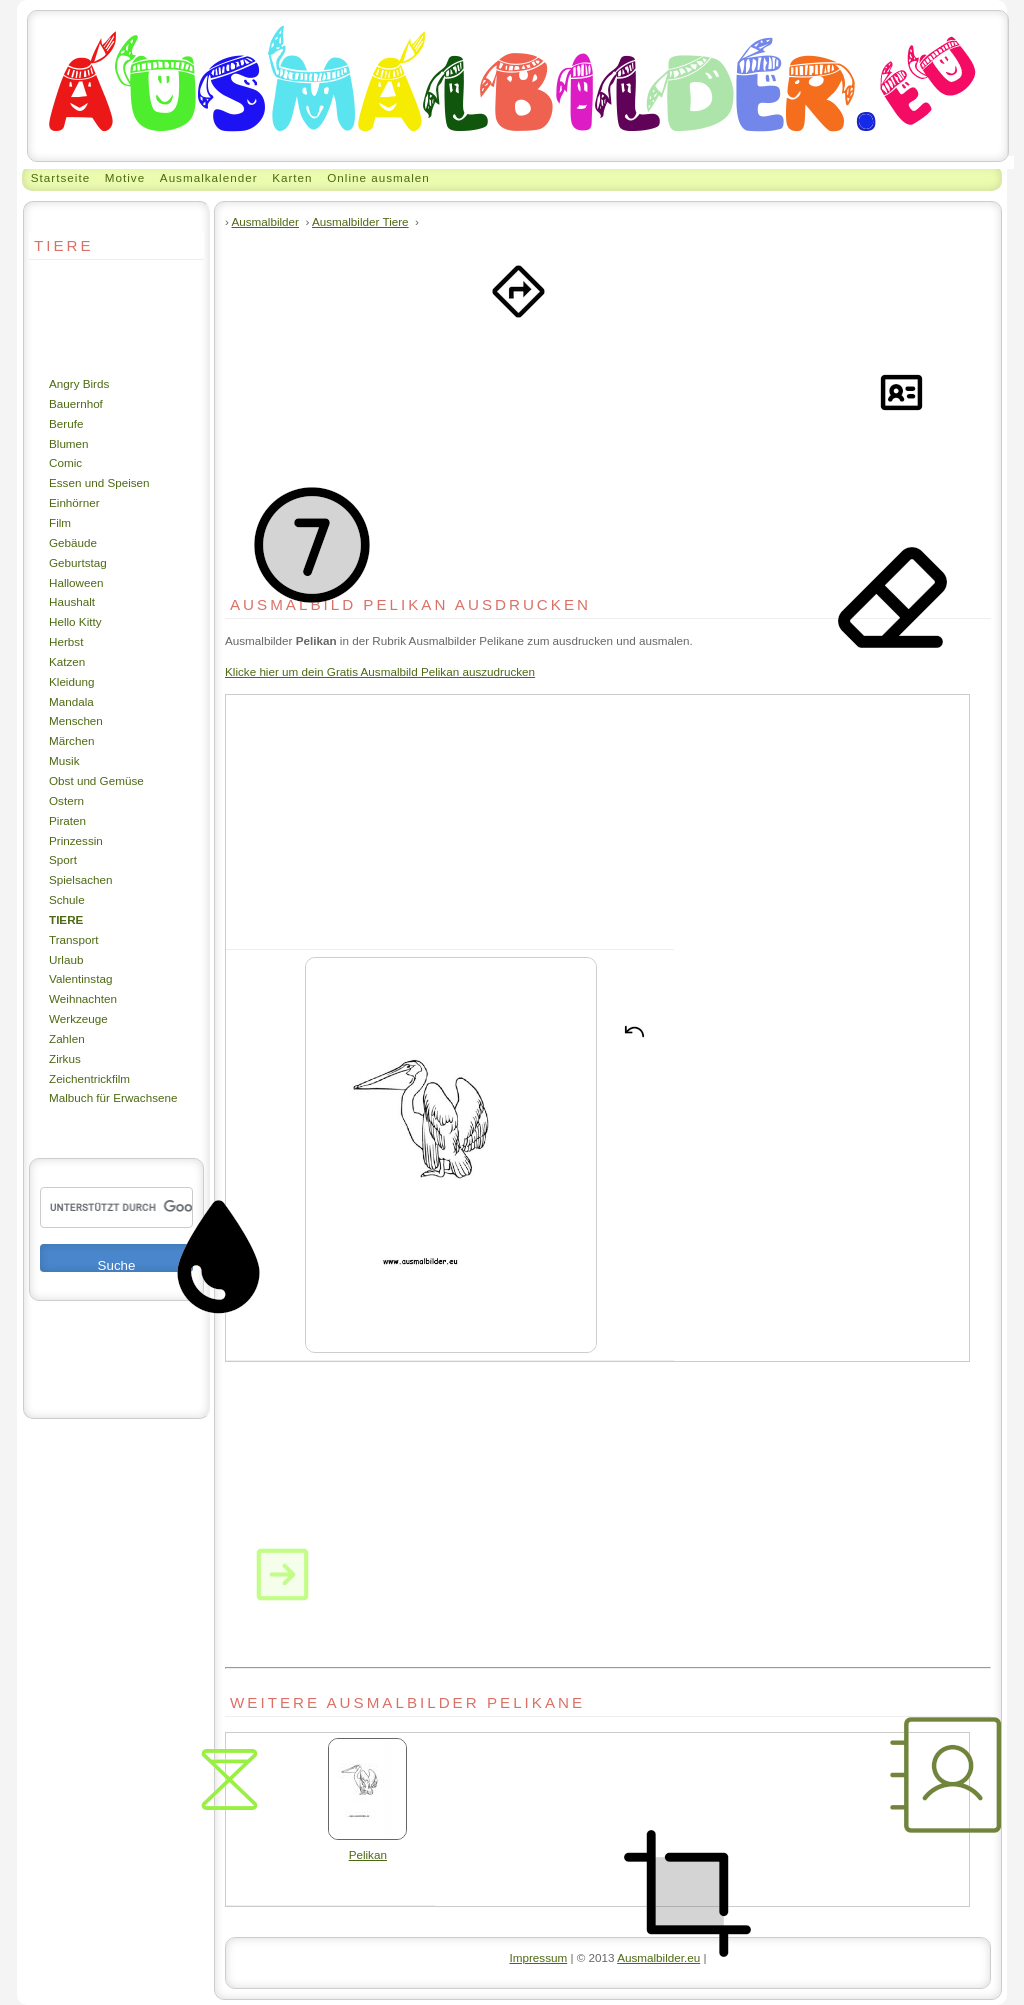 This screenshot has height=2005, width=1024. What do you see at coordinates (518, 291) in the screenshot?
I see `get directions to a location` at bounding box center [518, 291].